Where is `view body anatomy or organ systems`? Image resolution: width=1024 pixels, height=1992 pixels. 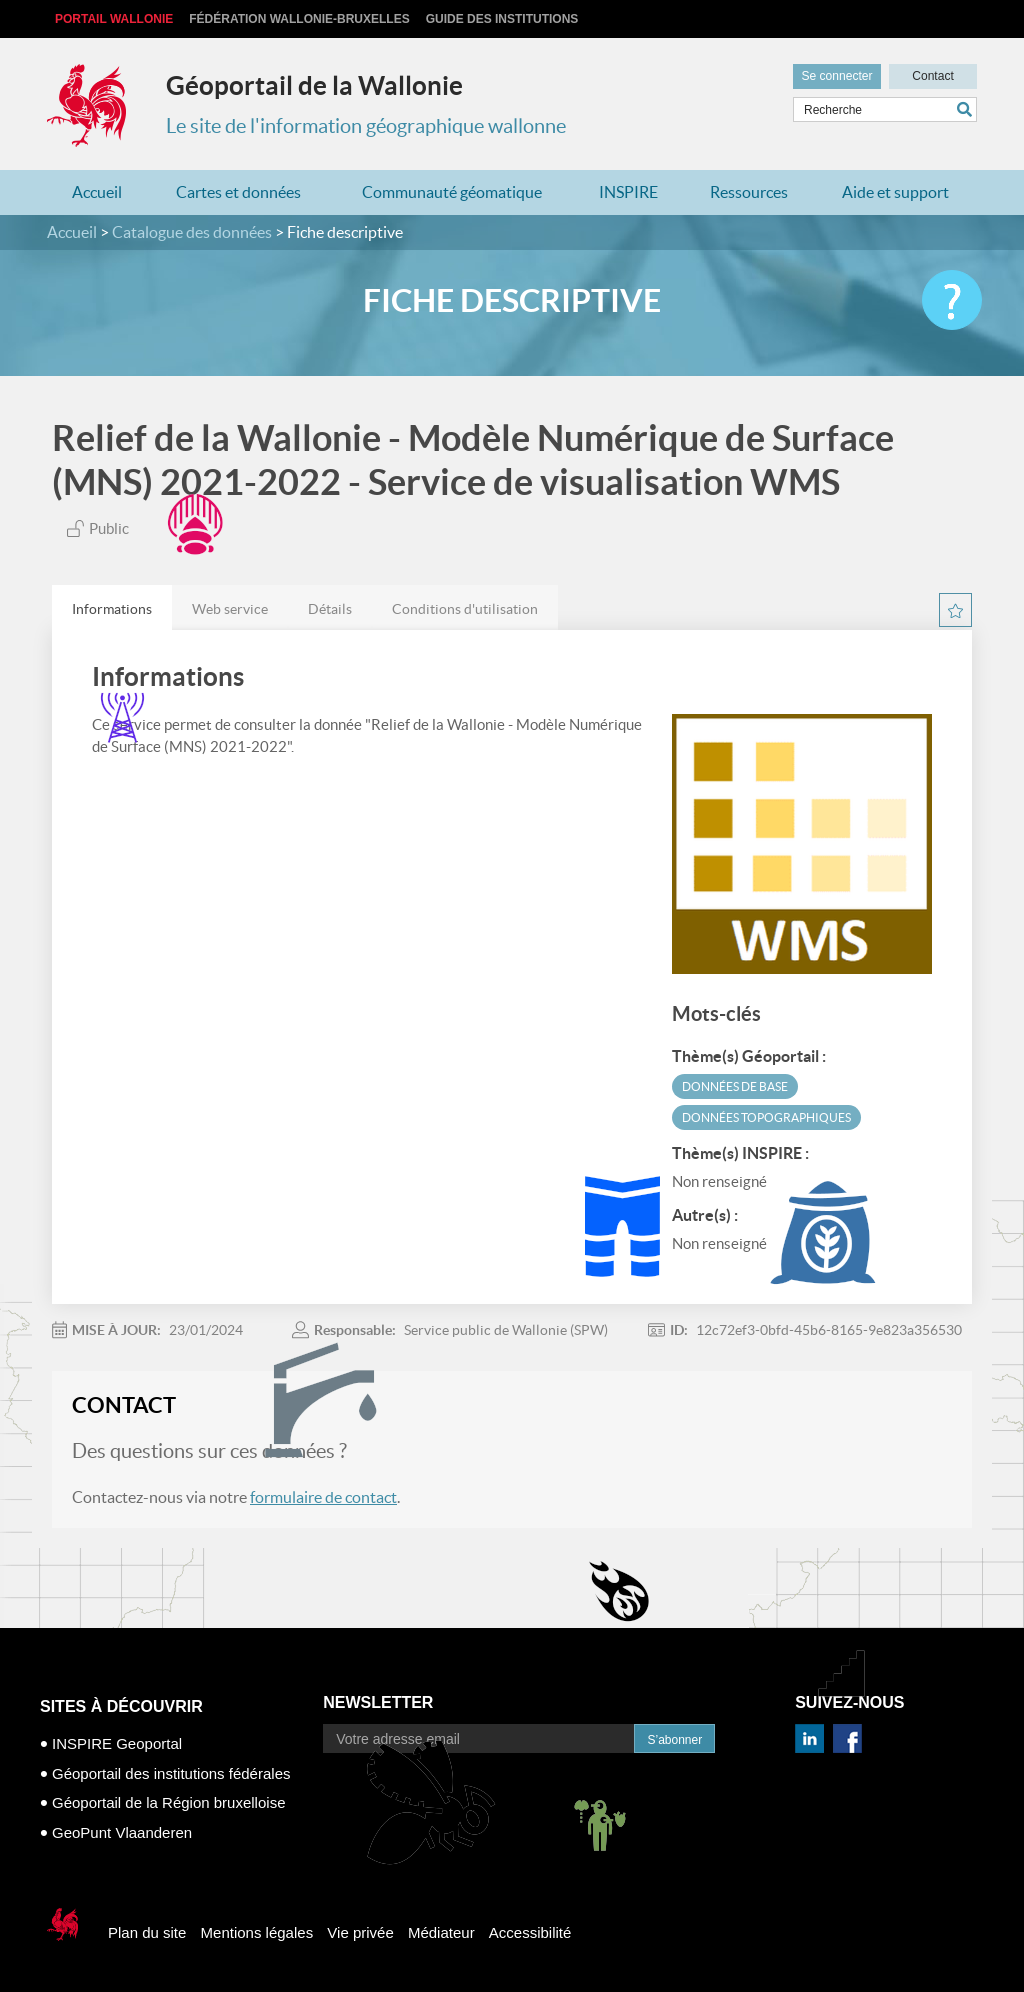
view body anatomy or organ systems is located at coordinates (599, 1825).